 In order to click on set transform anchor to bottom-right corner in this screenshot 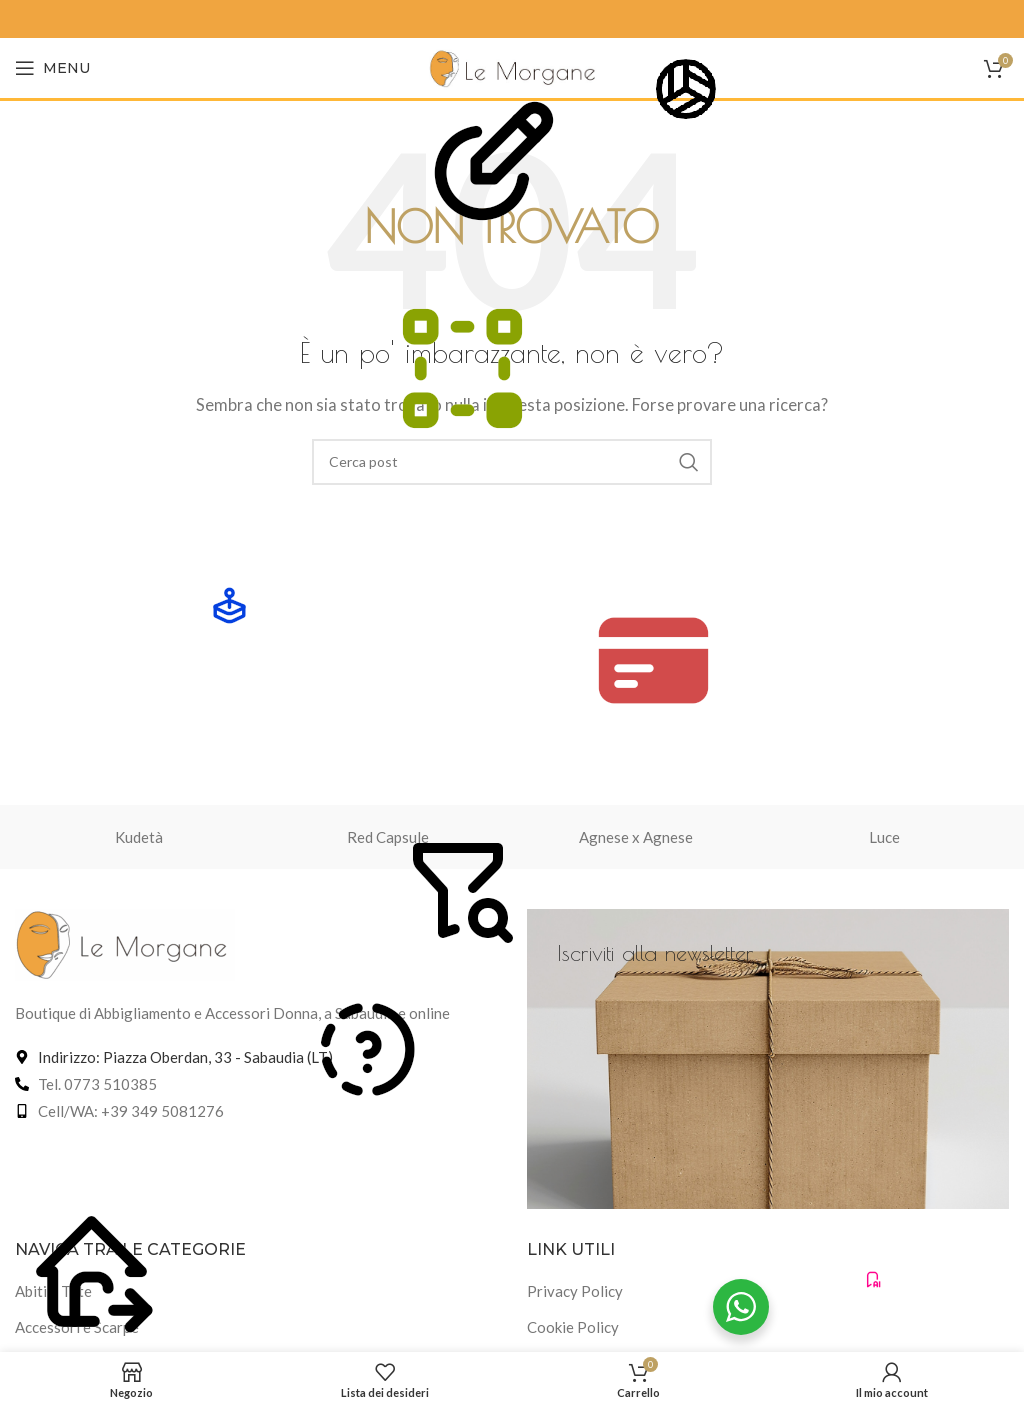, I will do `click(462, 368)`.